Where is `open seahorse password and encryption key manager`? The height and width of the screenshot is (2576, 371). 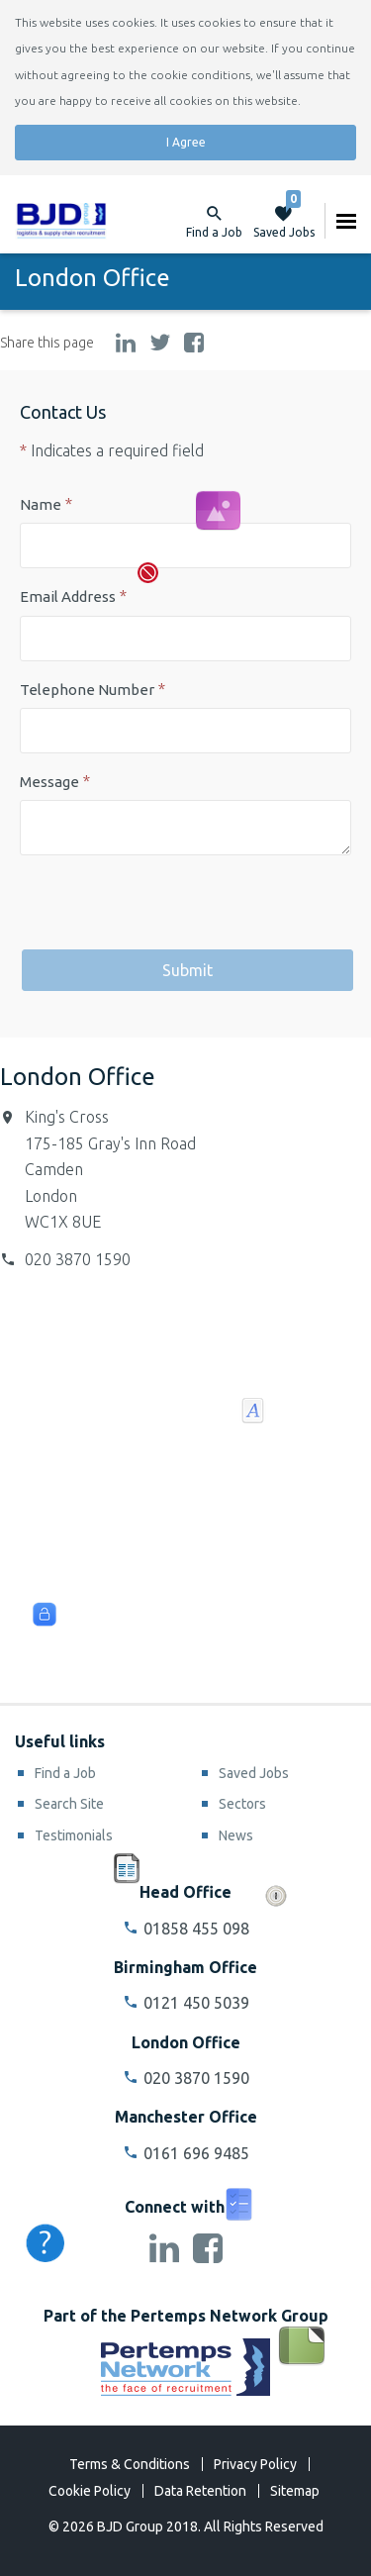
open seahorse password and encryption key manager is located at coordinates (276, 1896).